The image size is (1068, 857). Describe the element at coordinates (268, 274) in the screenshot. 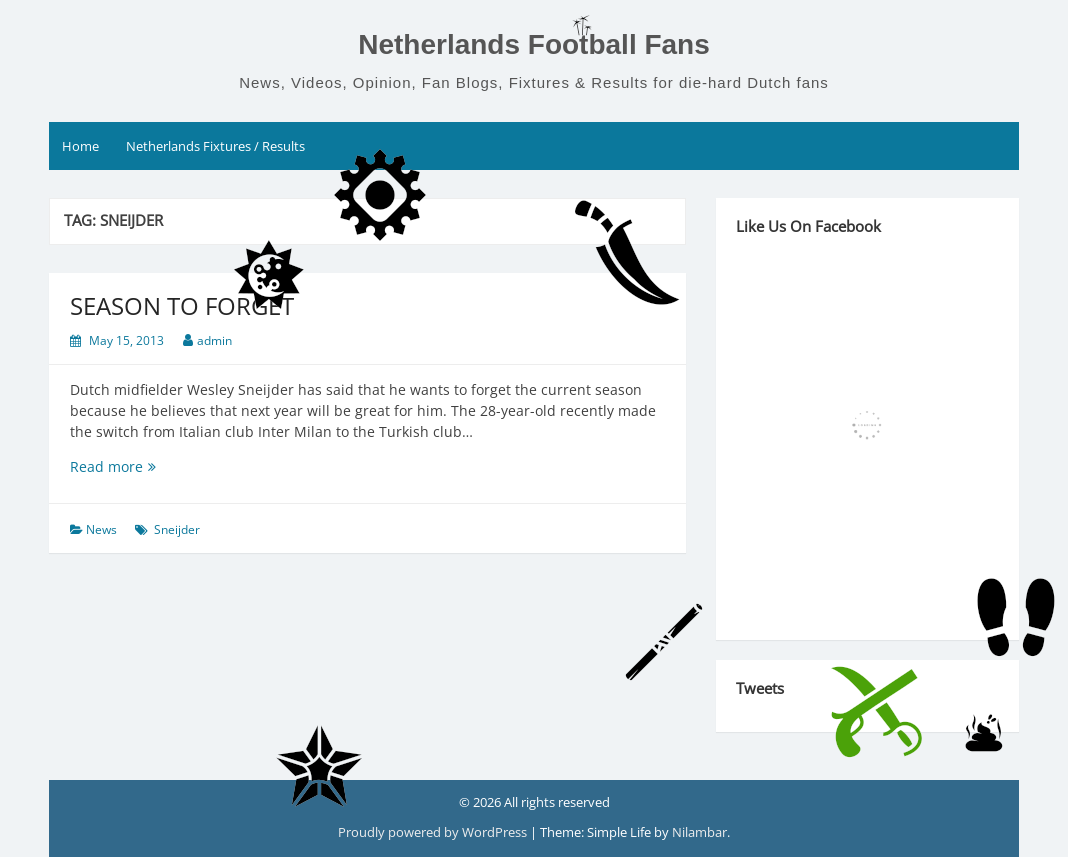

I see `represents solar or star-based abilities in a game` at that location.